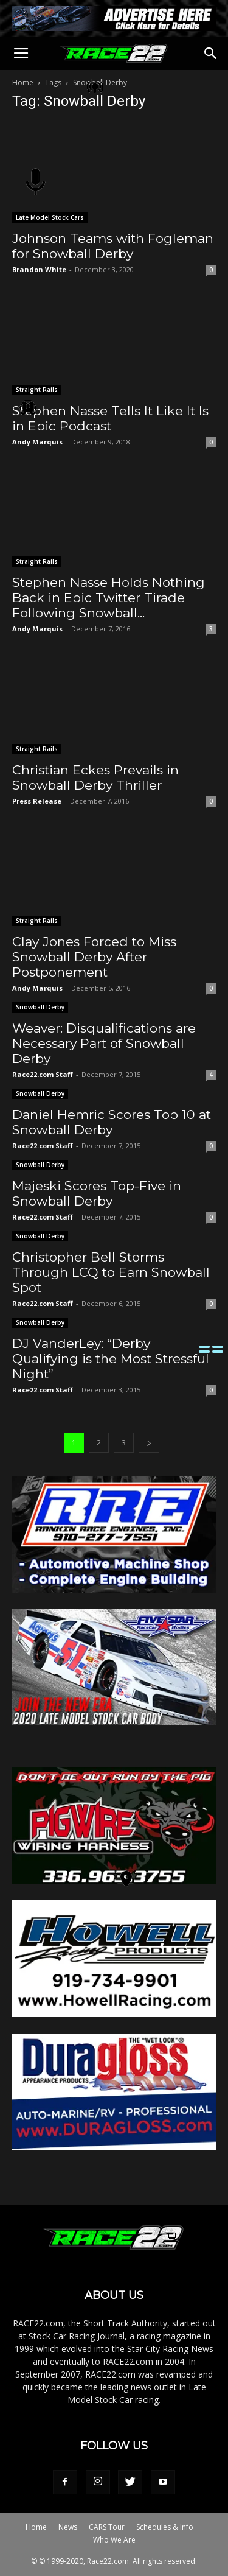 The image size is (228, 2576). Describe the element at coordinates (211, 1349) in the screenshot. I see `indicates equality or comparison between values` at that location.